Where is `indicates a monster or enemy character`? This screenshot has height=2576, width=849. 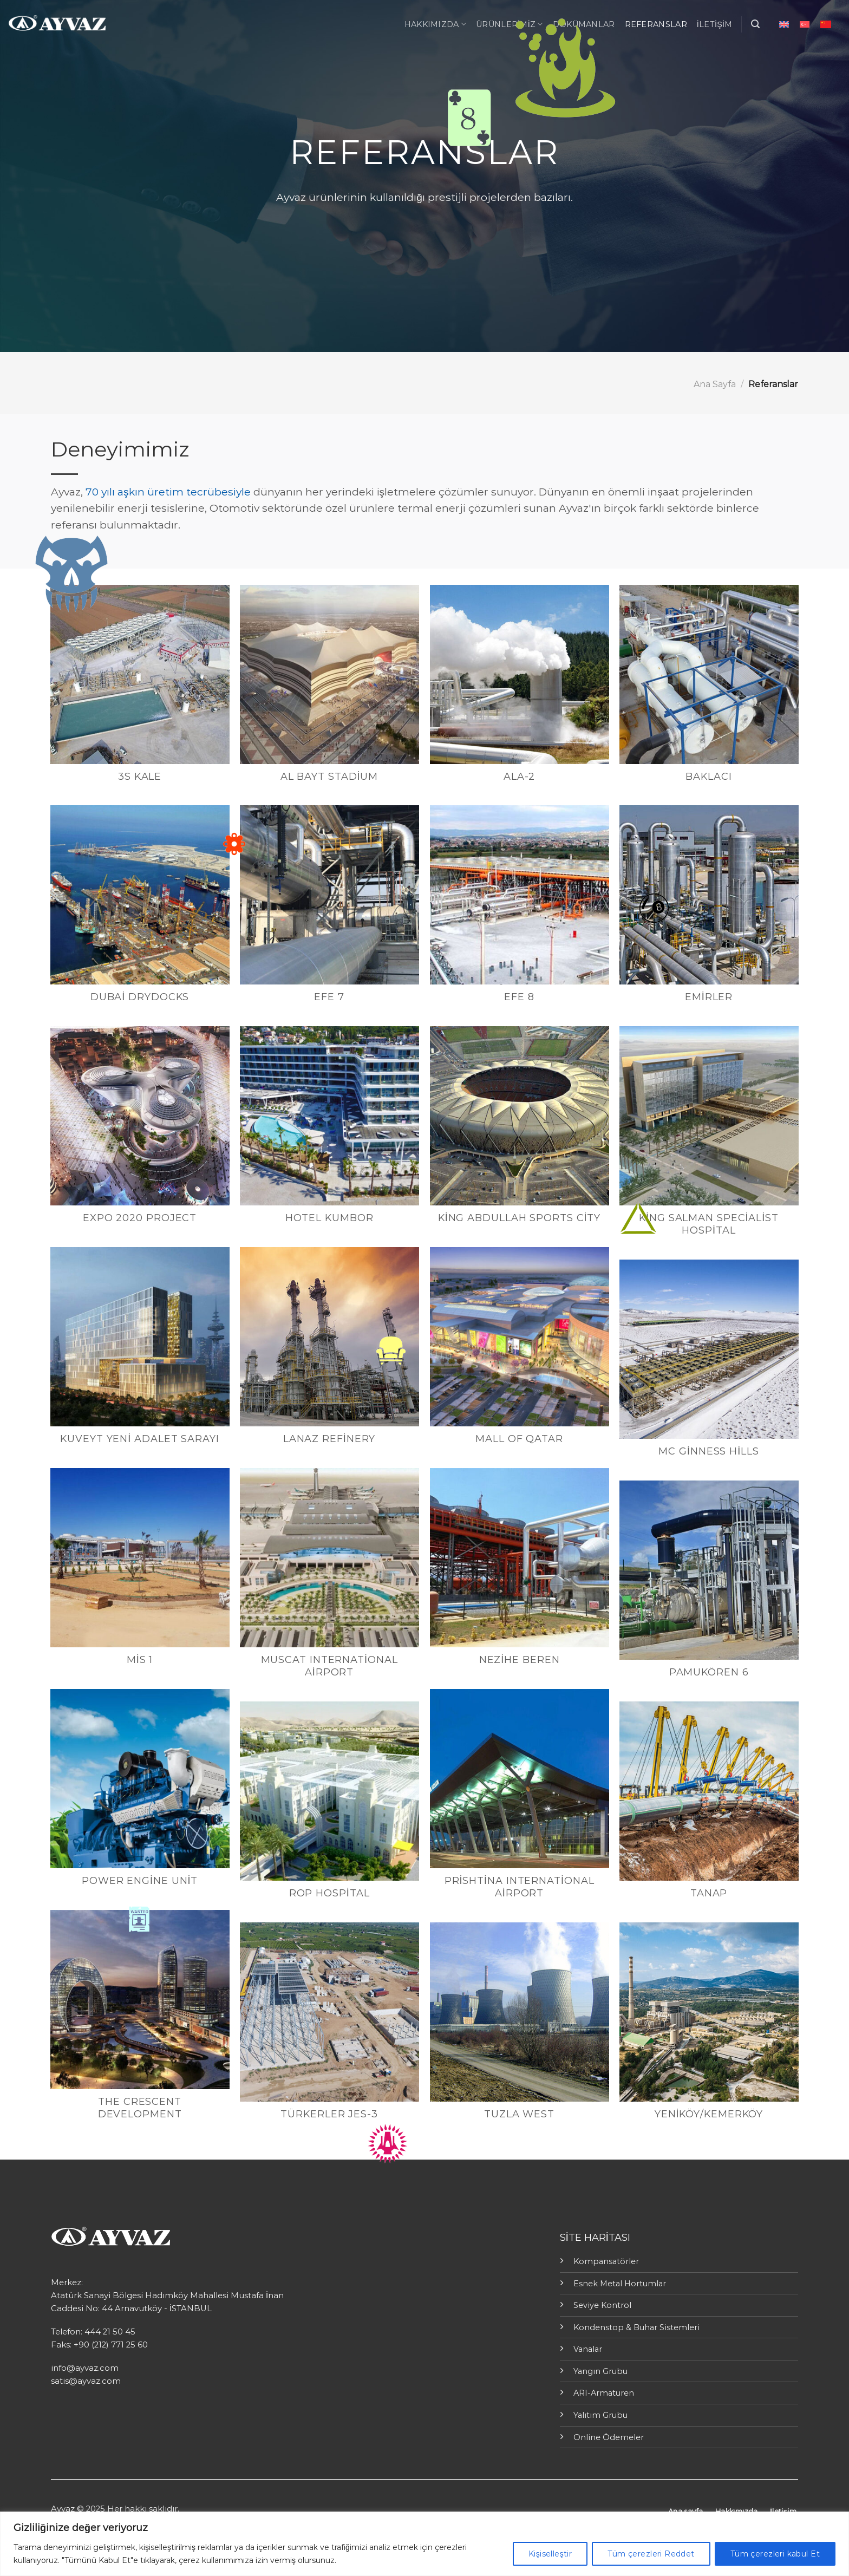
indicates a monster or enemy character is located at coordinates (70, 571).